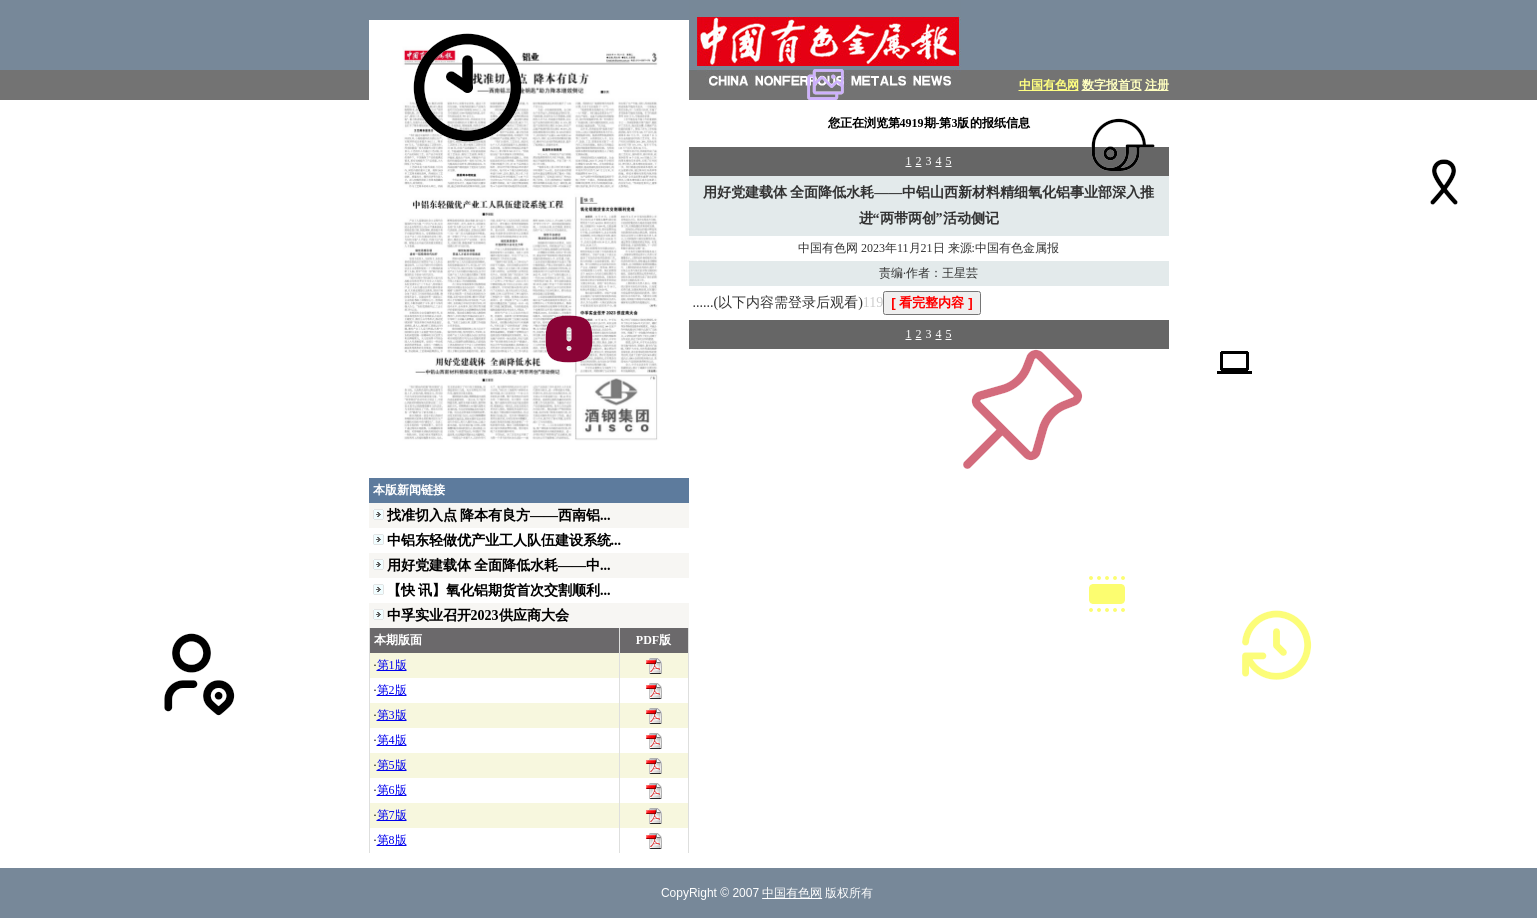  Describe the element at coordinates (1234, 362) in the screenshot. I see `access desktop or computer settings` at that location.